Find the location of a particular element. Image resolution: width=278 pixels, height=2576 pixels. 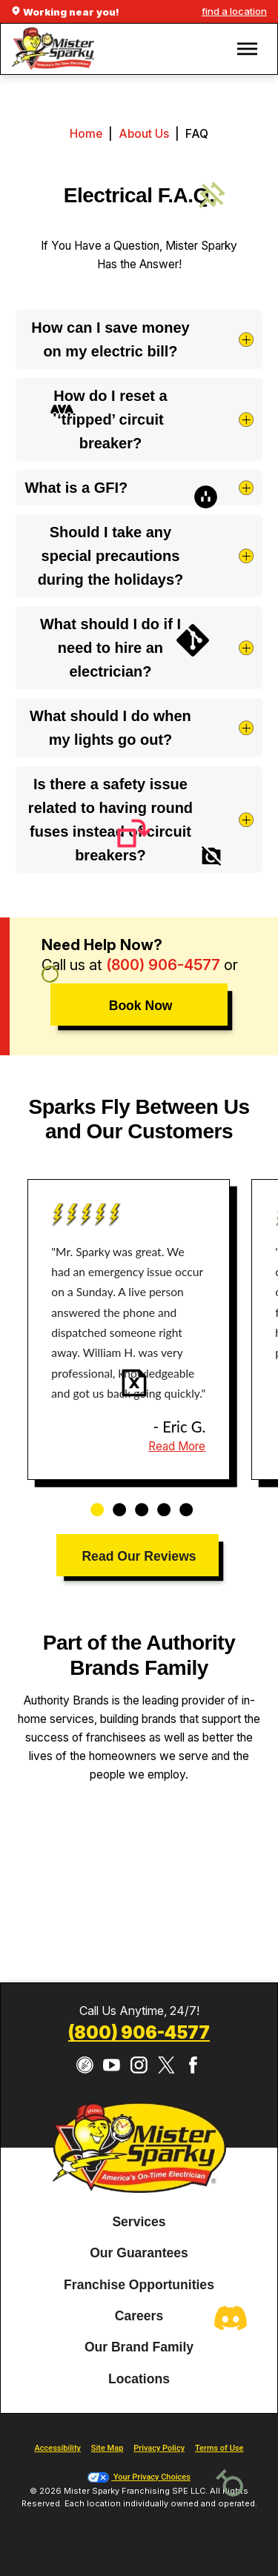

indicates transgender or travesti gender identity is located at coordinates (231, 2483).